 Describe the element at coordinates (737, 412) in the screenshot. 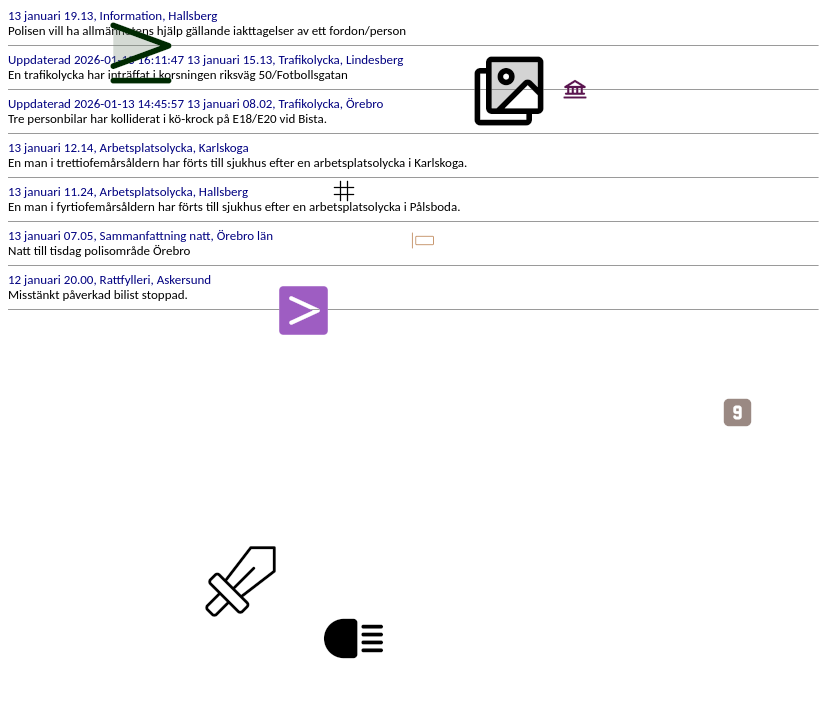

I see `select page or item number 9` at that location.